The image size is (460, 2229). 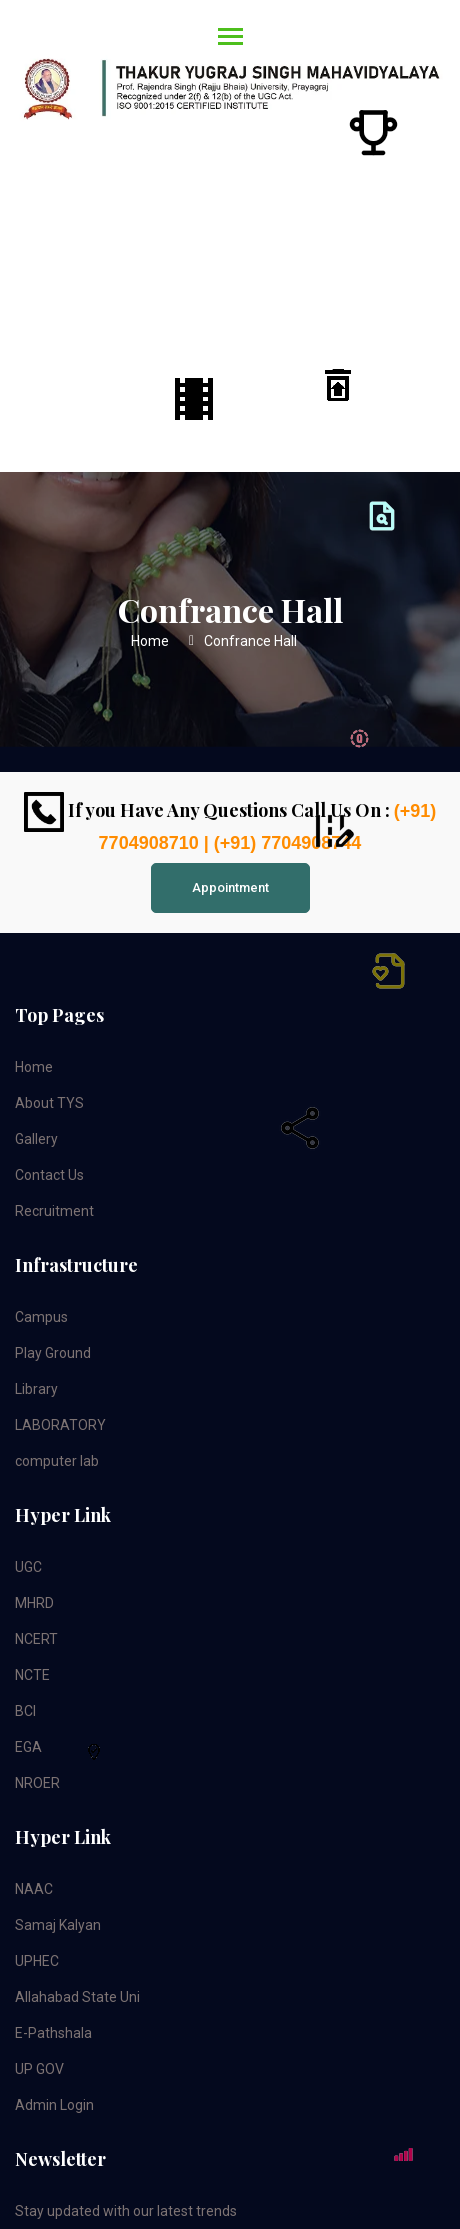 I want to click on edit road or route details, so click(x=332, y=831).